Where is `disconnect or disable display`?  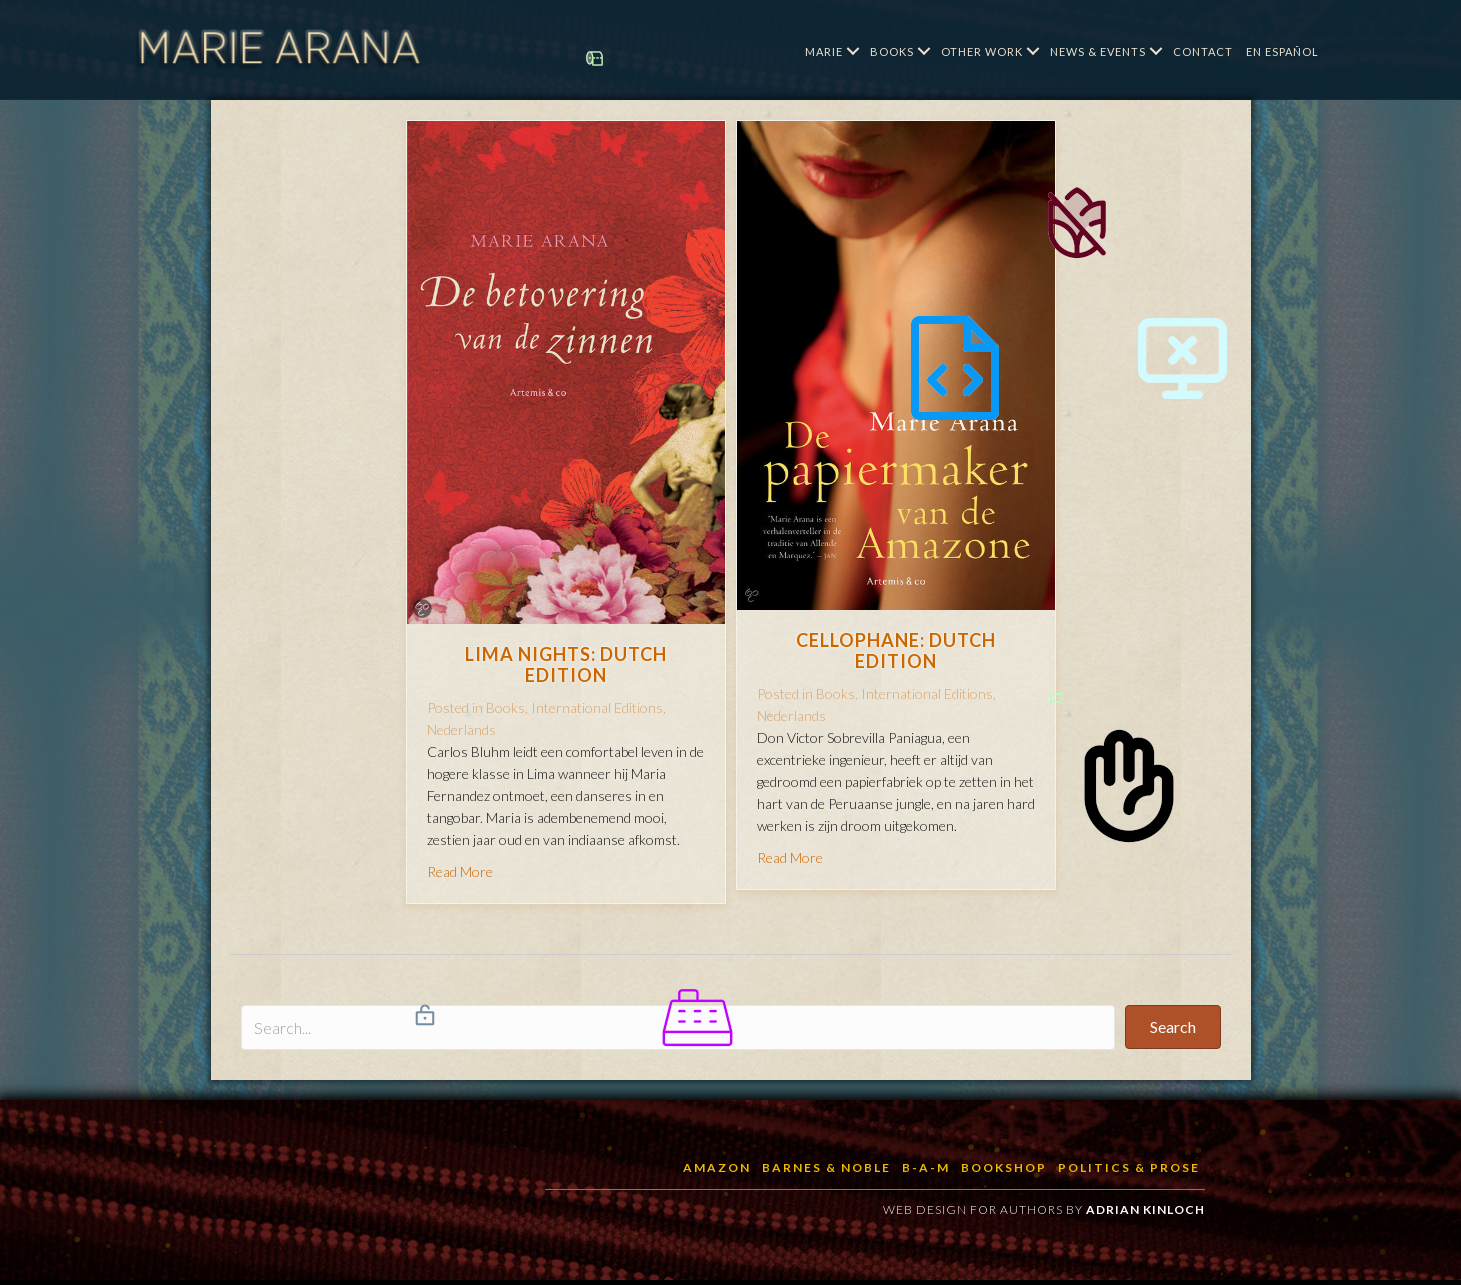 disconnect or disable display is located at coordinates (1182, 358).